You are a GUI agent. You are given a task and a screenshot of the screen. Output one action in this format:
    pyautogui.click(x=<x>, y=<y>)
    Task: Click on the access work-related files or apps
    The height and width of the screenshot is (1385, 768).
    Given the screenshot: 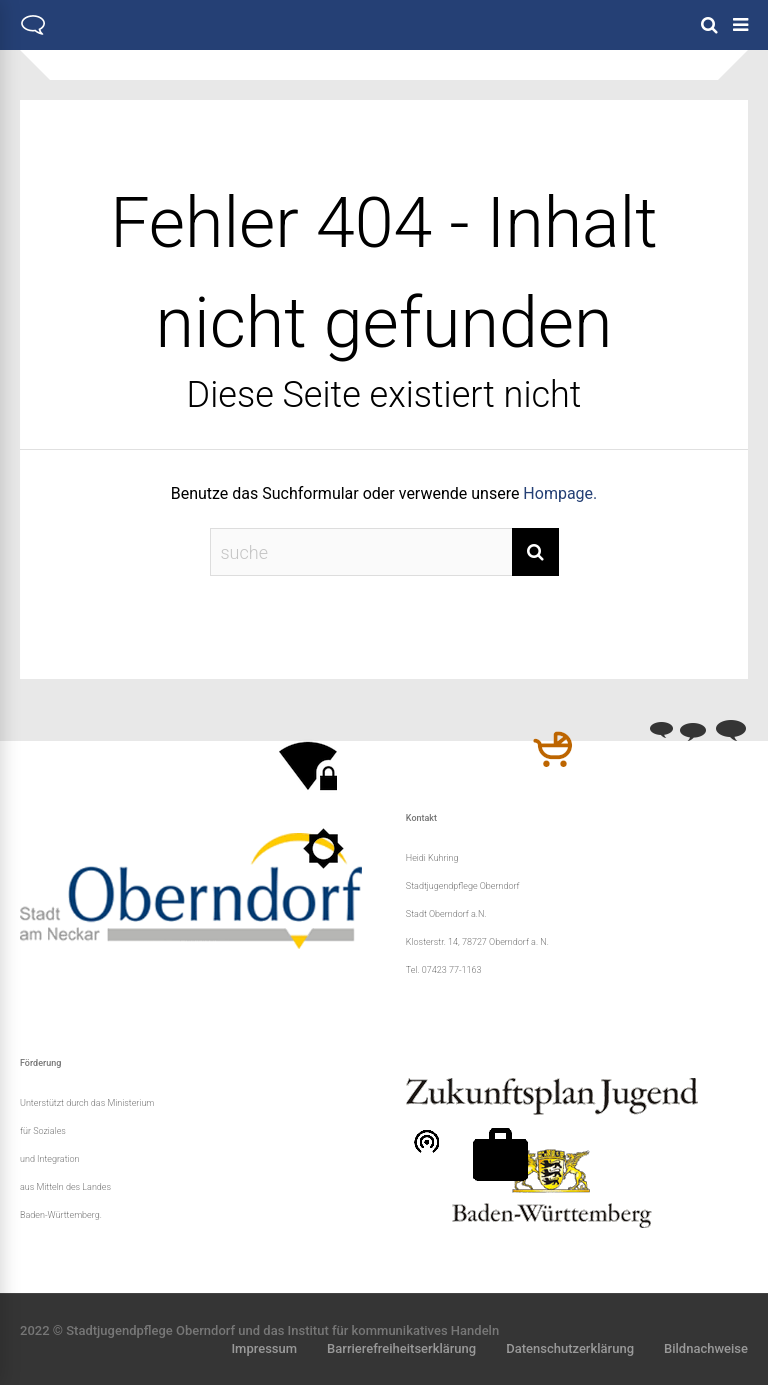 What is the action you would take?
    pyautogui.click(x=500, y=1155)
    